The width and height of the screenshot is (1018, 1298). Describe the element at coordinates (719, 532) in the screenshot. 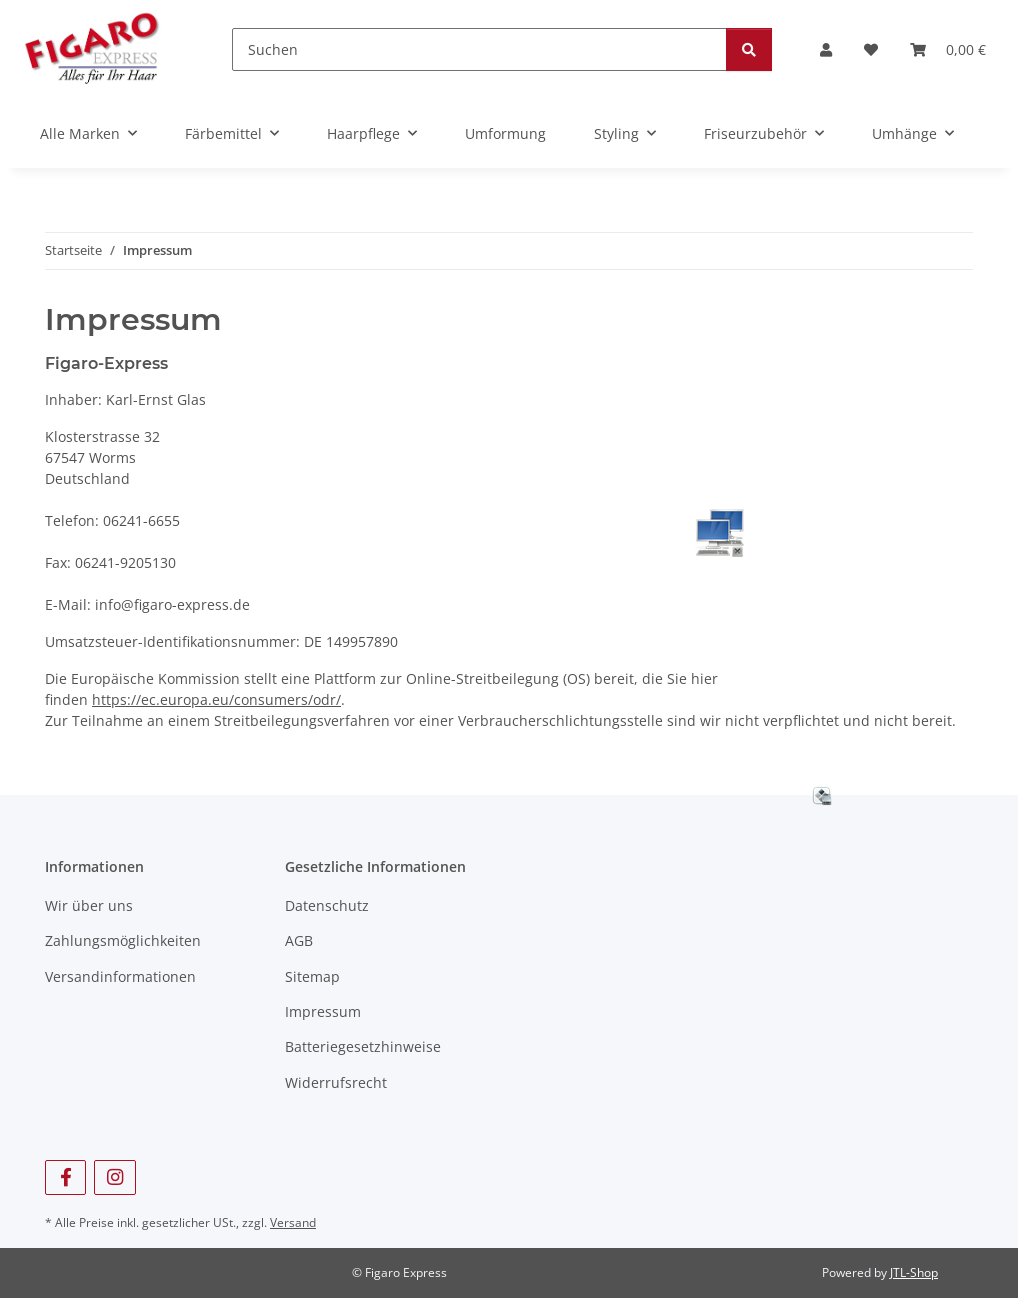

I see `indicates no network connection available` at that location.